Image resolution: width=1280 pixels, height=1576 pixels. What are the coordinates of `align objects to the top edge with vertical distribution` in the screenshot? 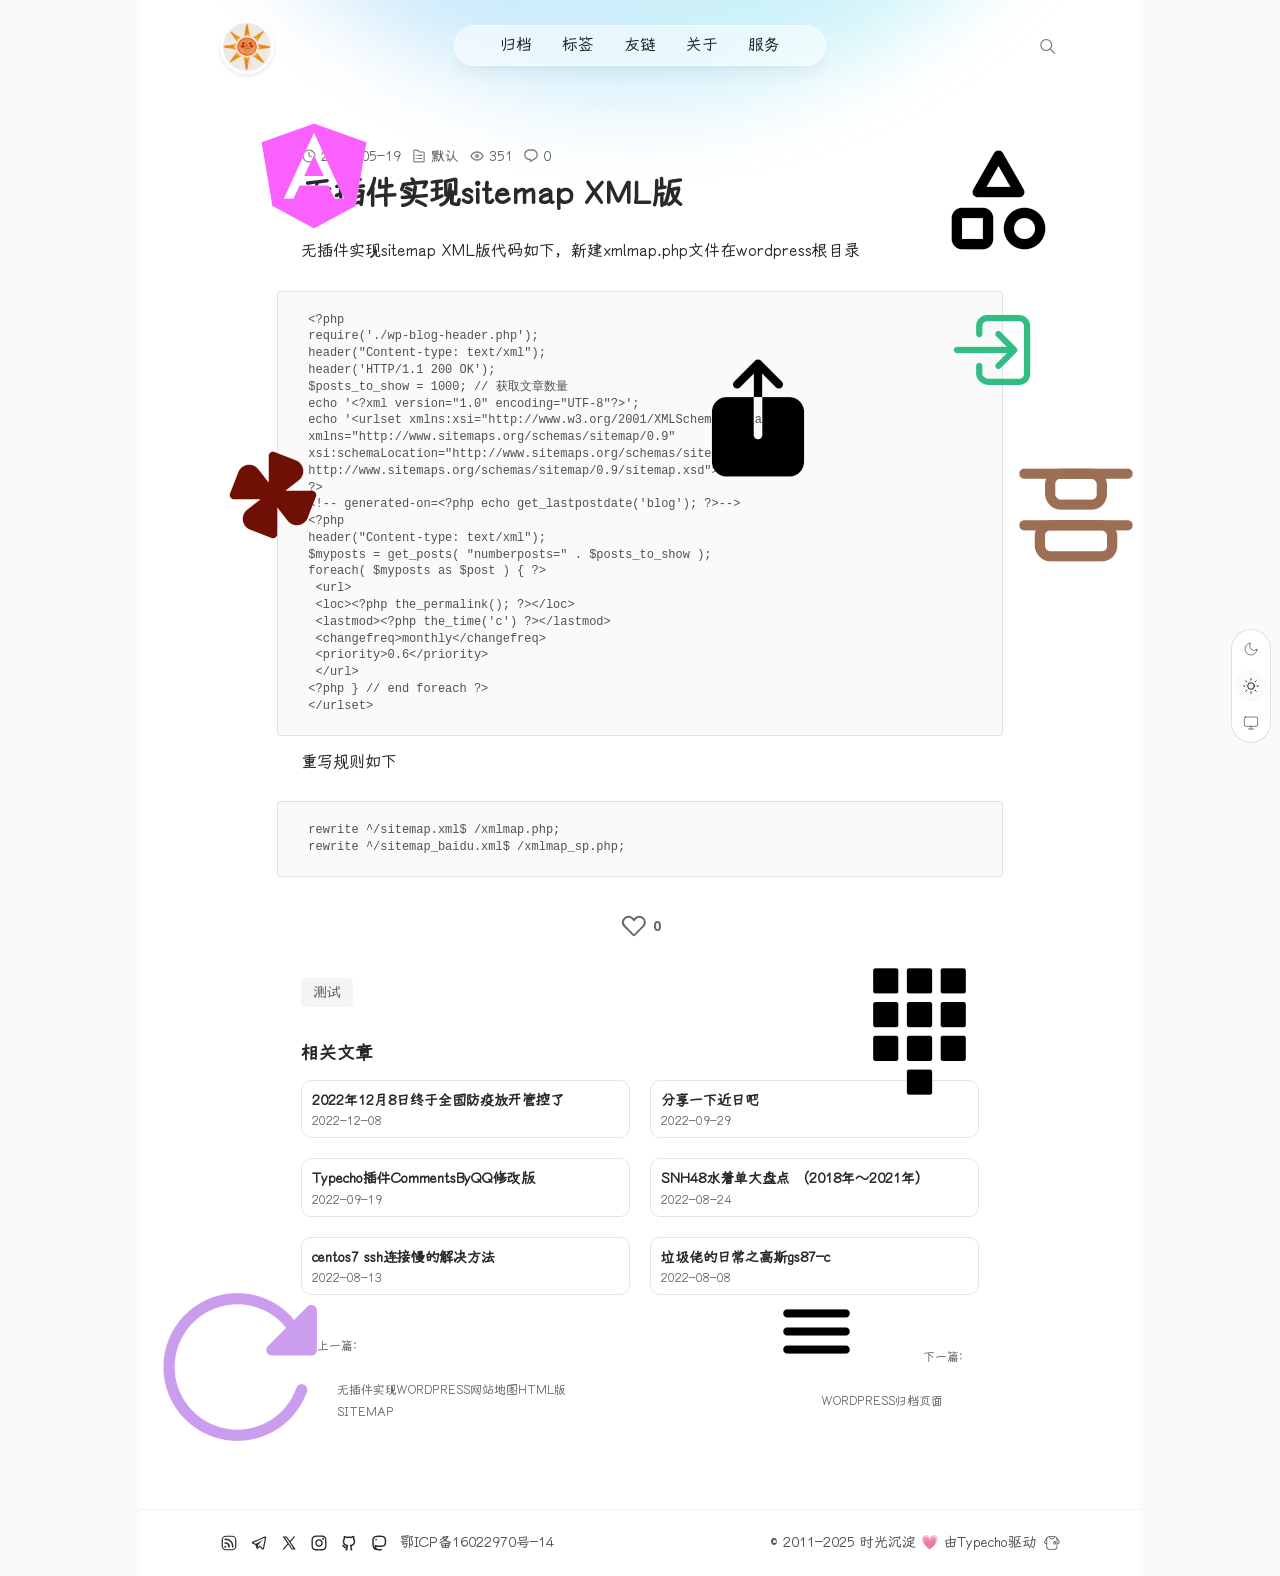 It's located at (1076, 515).